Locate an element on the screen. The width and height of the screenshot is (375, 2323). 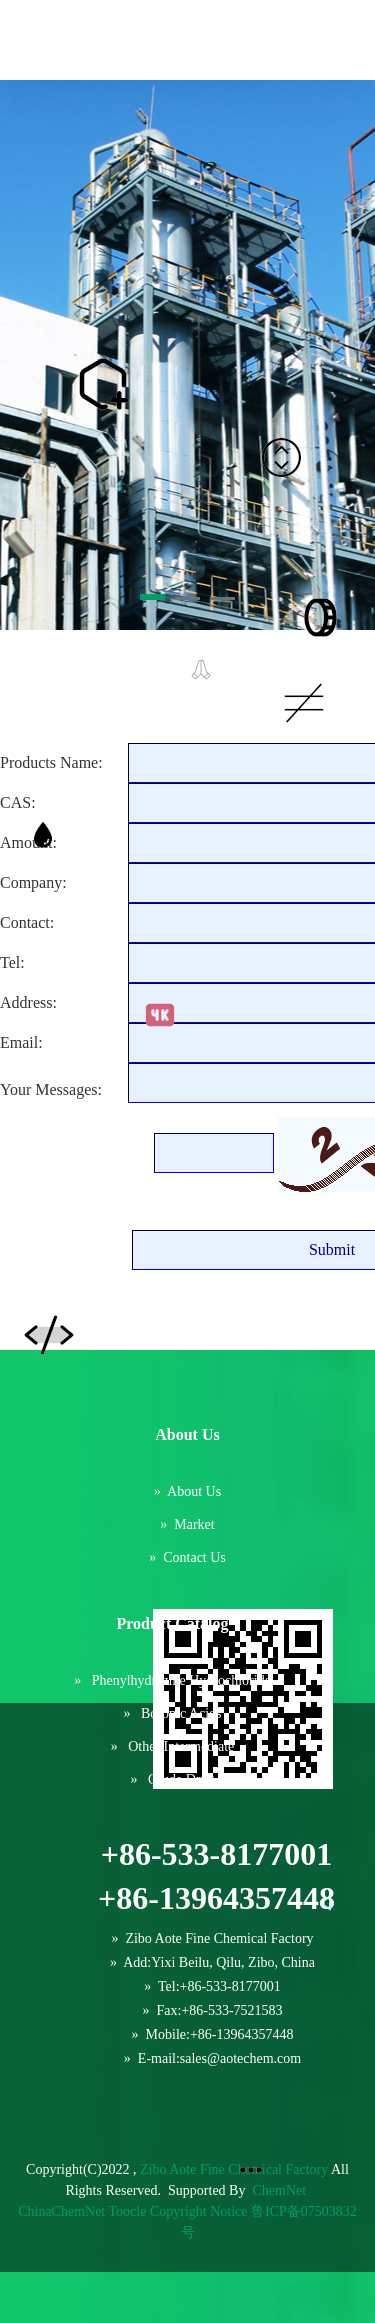
express gratitude or thanks is located at coordinates (201, 670).